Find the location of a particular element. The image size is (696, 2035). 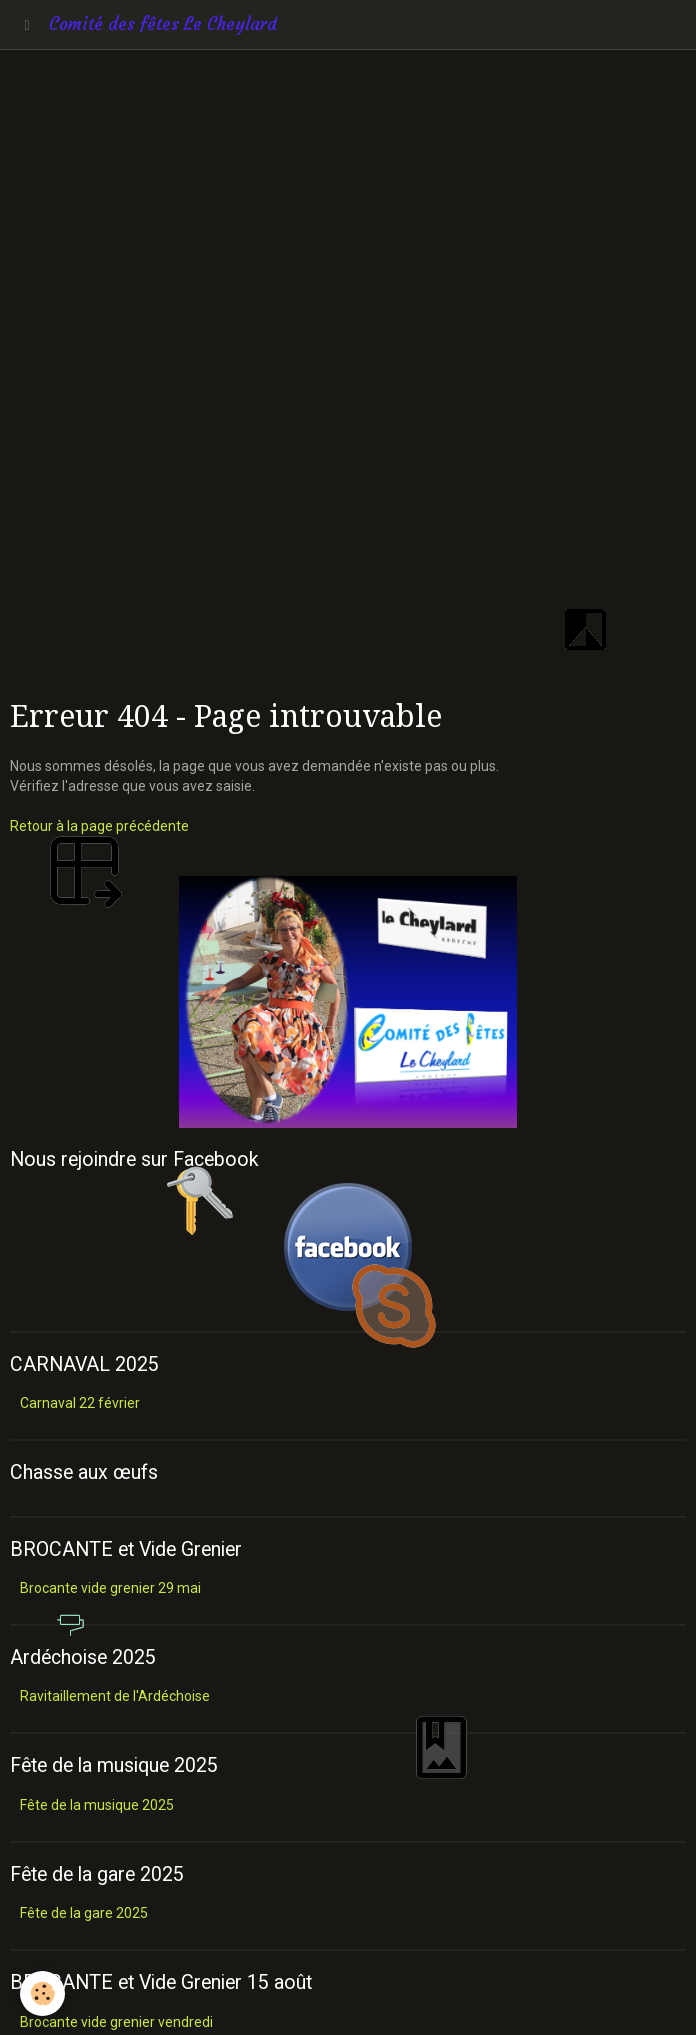

apply black and white filter to image is located at coordinates (585, 629).